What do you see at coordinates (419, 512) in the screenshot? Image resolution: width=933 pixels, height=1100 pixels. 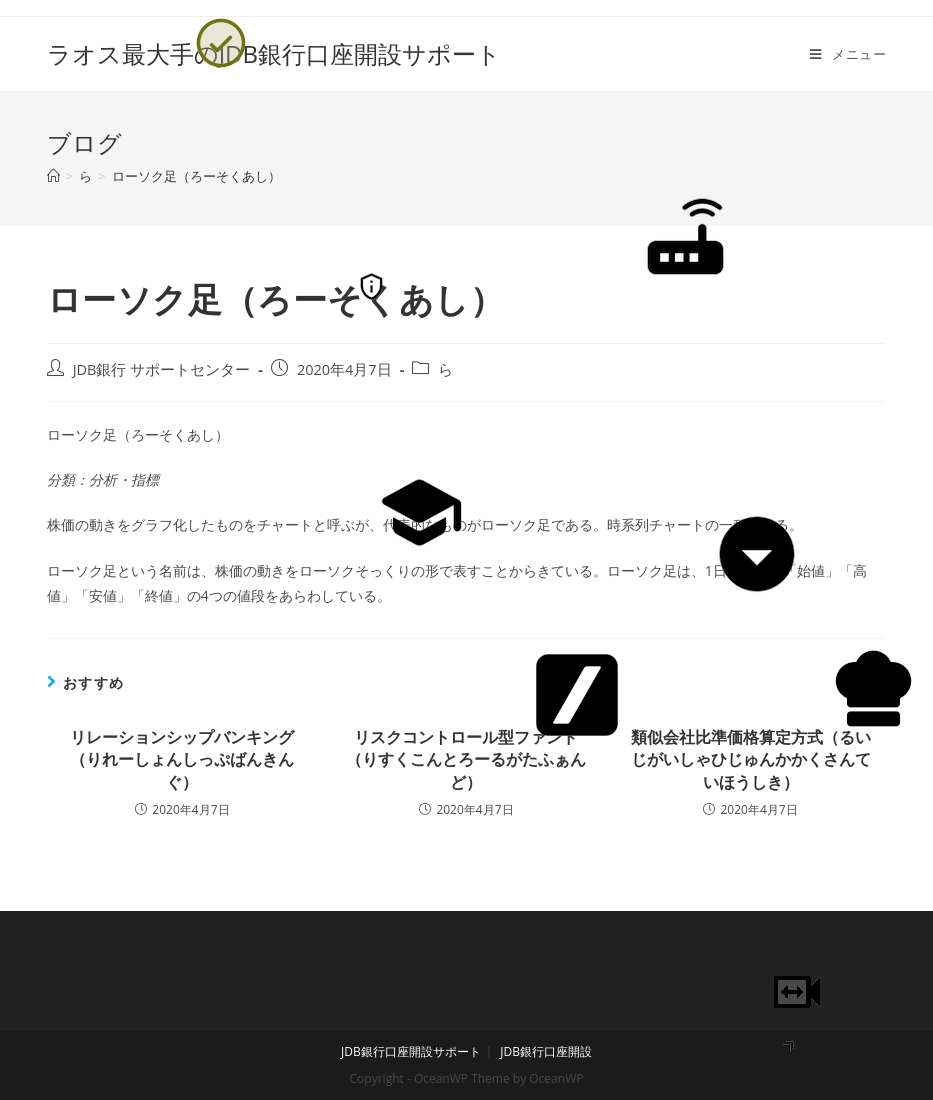 I see `access education or school-related features` at bounding box center [419, 512].